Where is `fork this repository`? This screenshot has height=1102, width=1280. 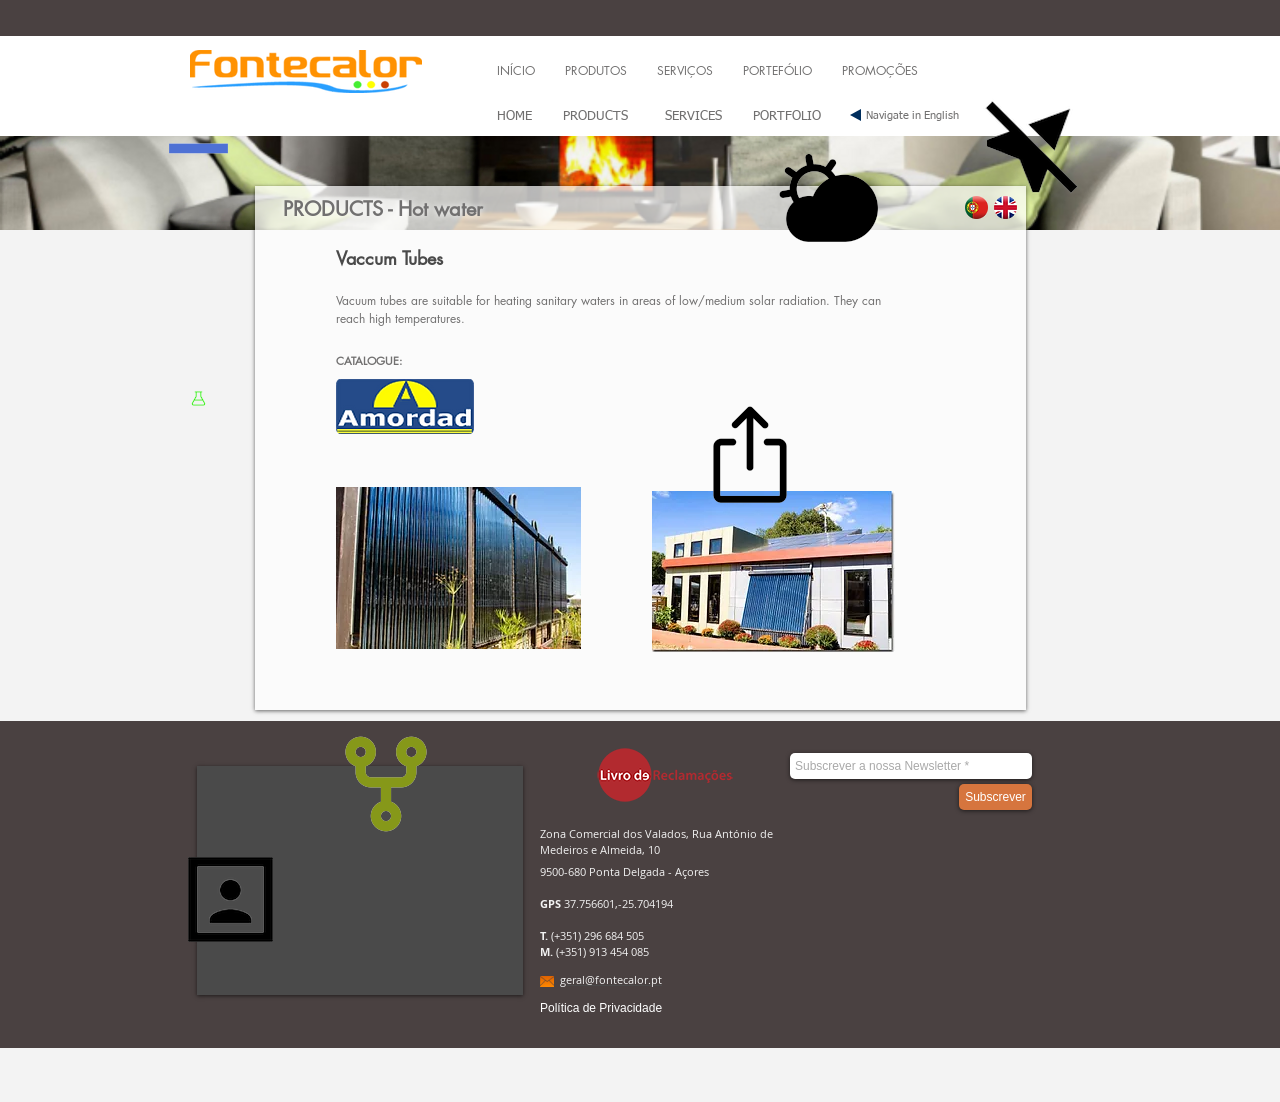
fork this repository is located at coordinates (386, 784).